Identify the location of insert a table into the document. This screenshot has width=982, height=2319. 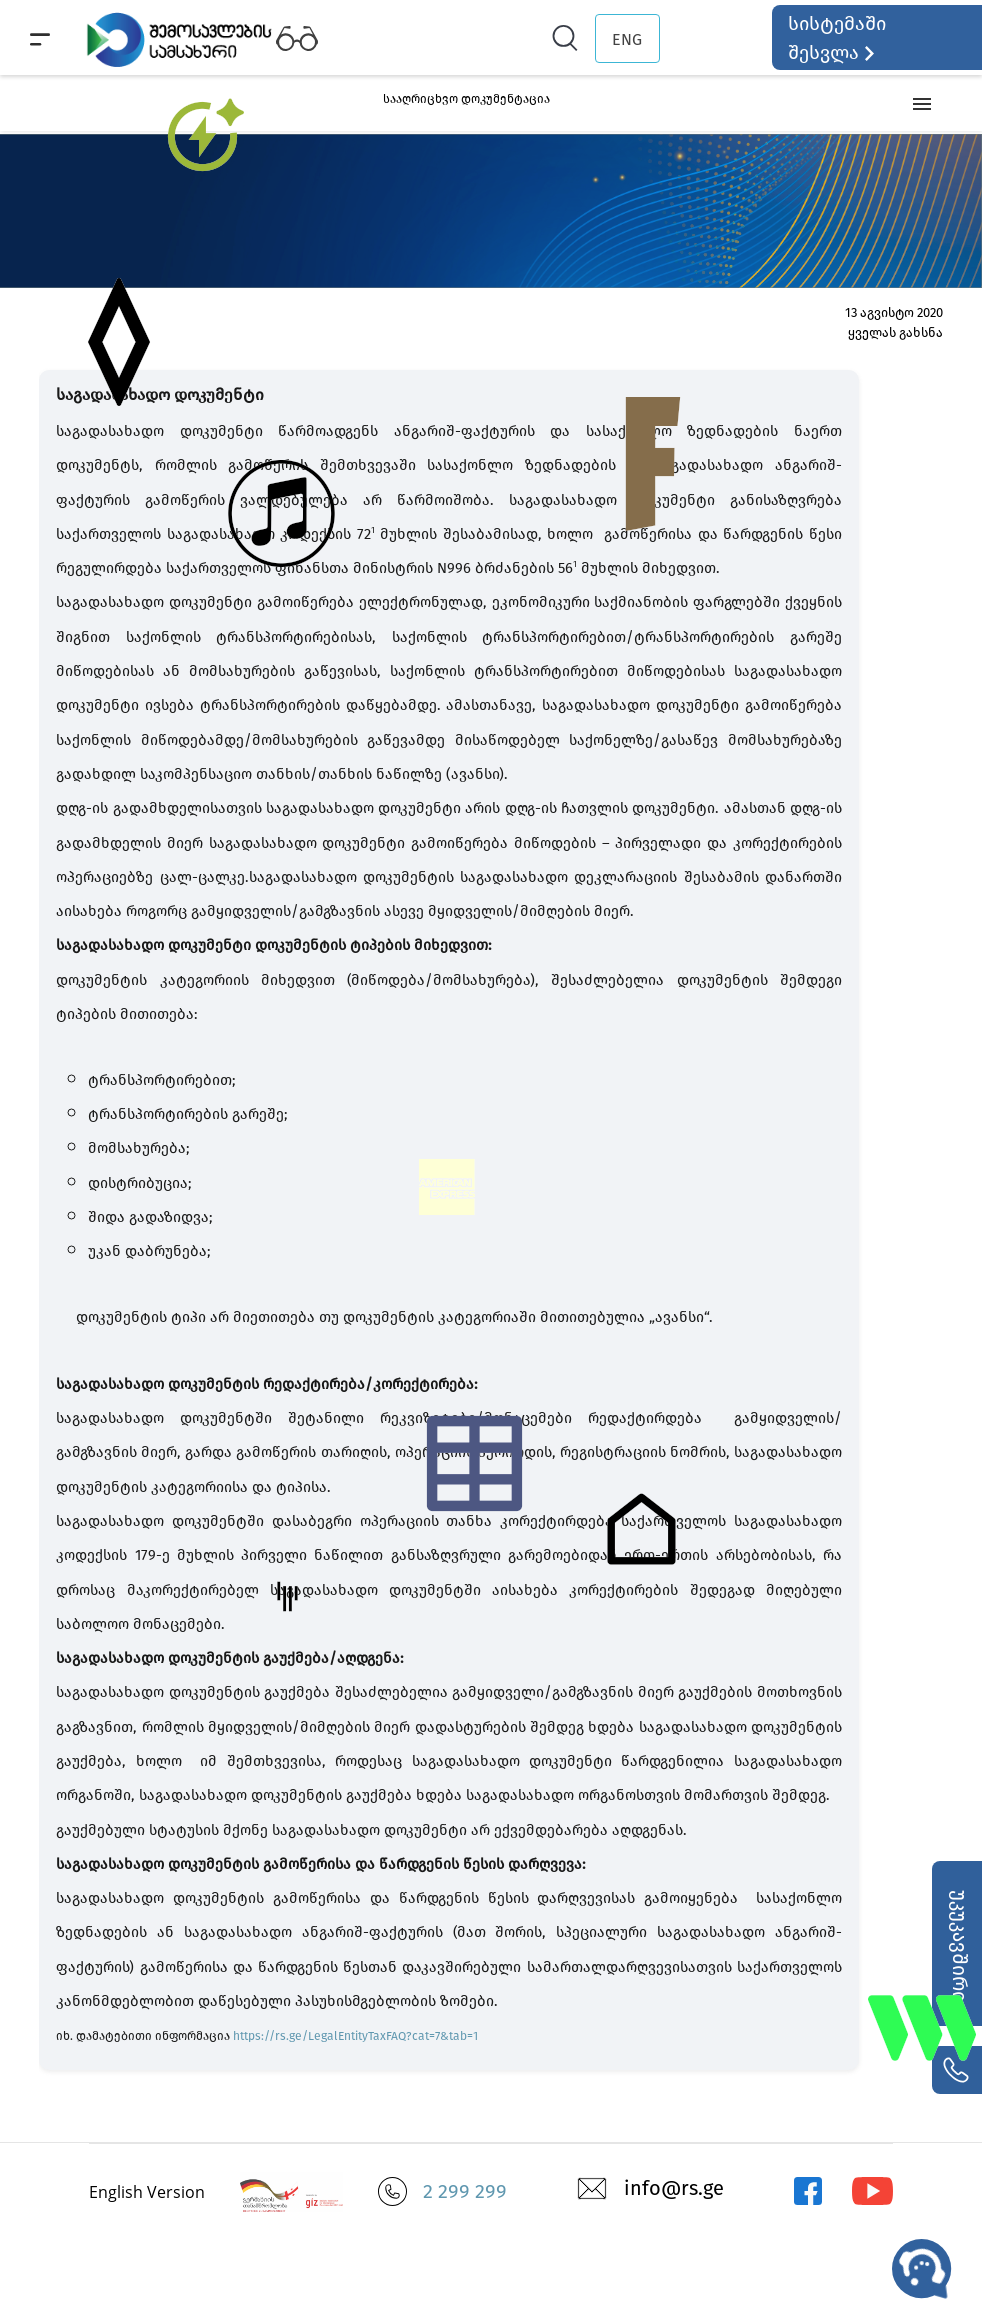
(474, 1463).